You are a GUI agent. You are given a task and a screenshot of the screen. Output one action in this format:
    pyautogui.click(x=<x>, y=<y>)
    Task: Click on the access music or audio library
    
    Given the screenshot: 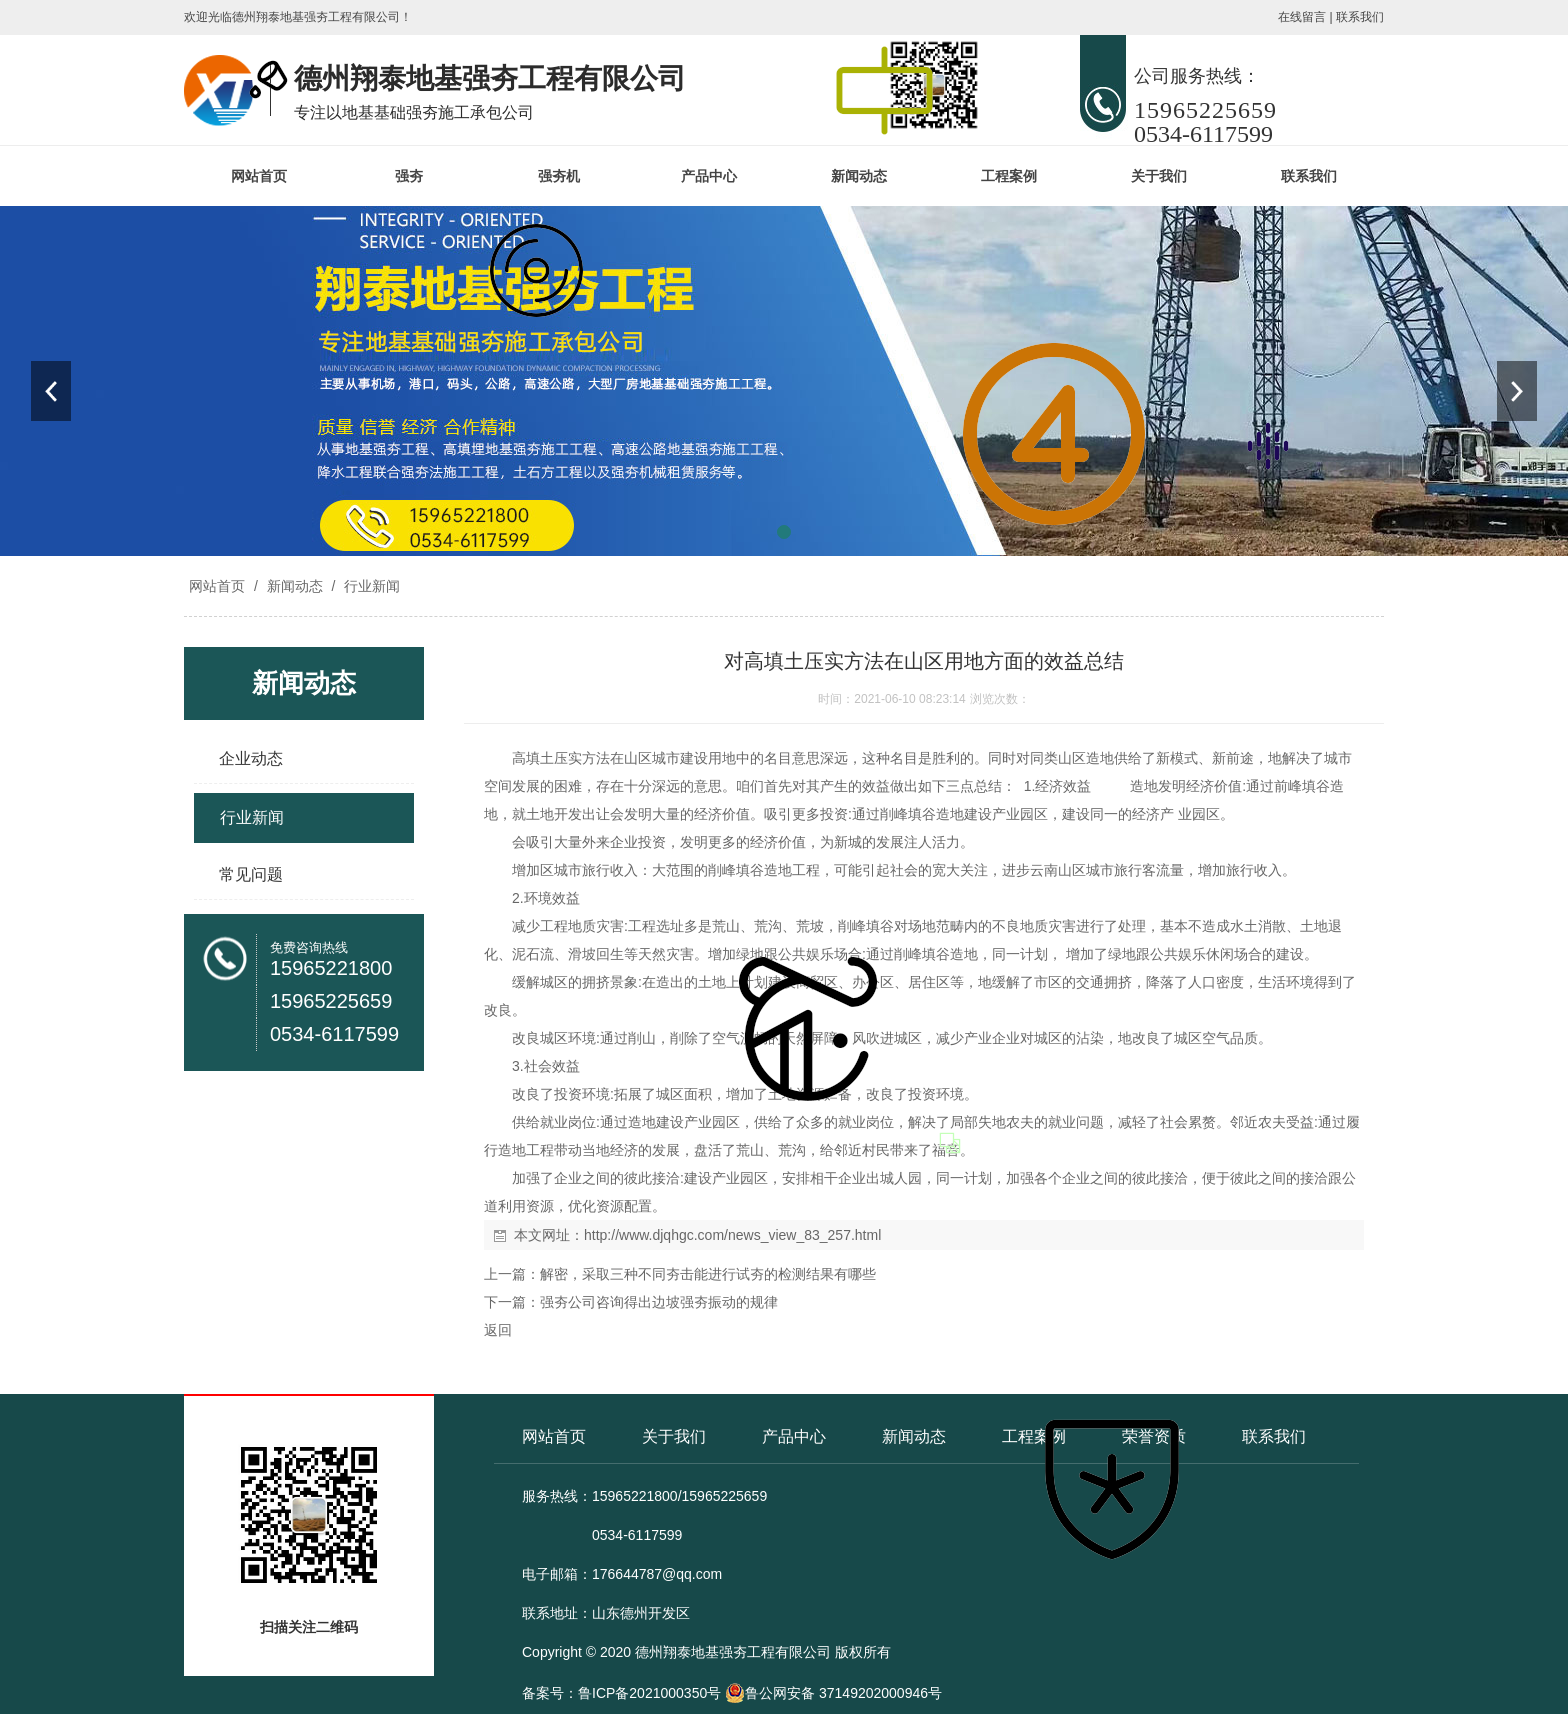 What is the action you would take?
    pyautogui.click(x=536, y=270)
    